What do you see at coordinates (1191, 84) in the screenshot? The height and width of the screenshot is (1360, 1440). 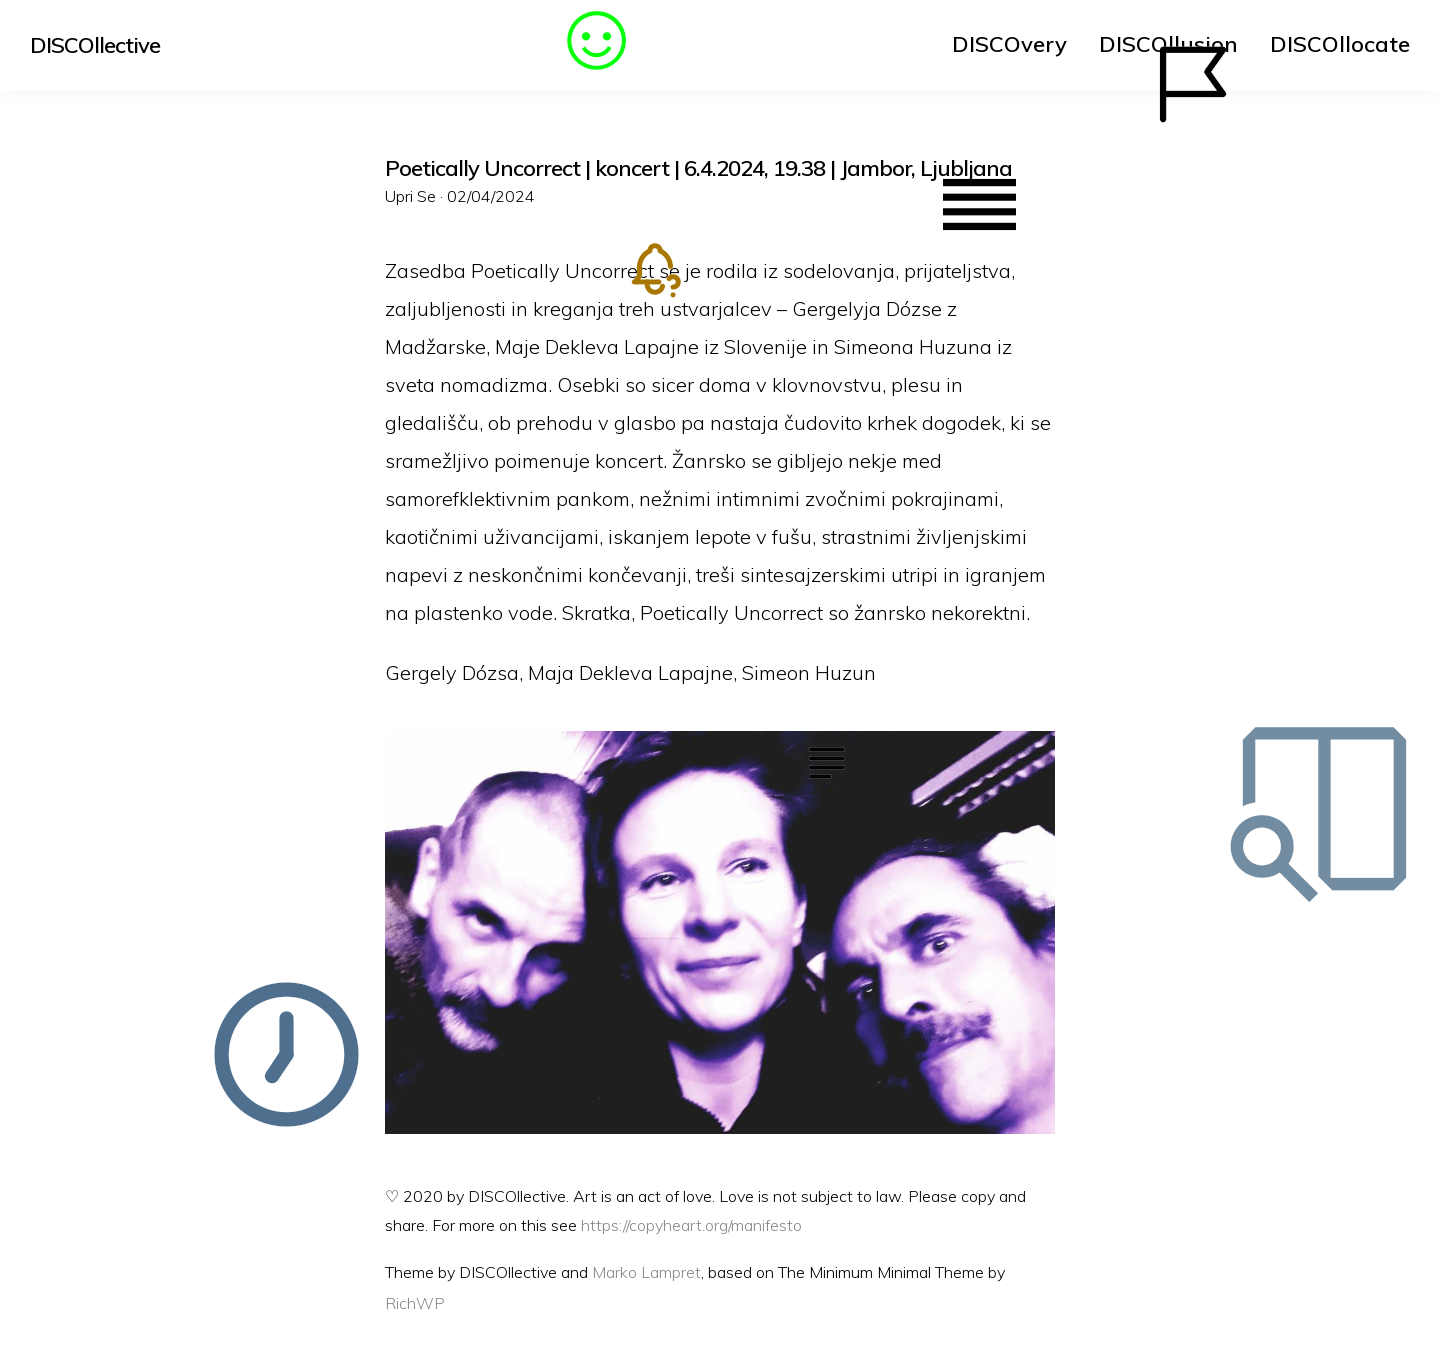 I see `flag an item for review or attention` at bounding box center [1191, 84].